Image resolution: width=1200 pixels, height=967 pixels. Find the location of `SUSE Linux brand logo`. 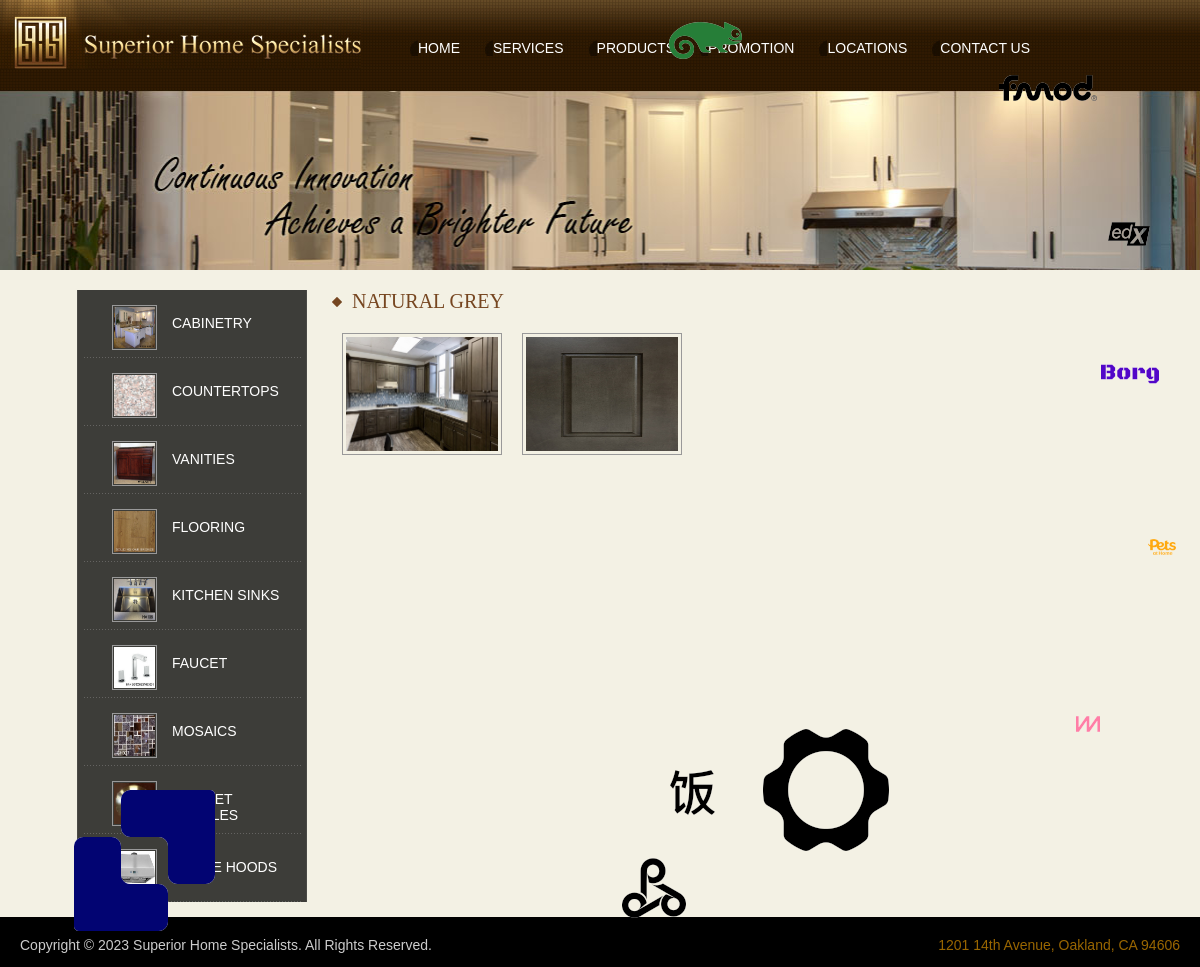

SUSE Linux brand logo is located at coordinates (705, 40).